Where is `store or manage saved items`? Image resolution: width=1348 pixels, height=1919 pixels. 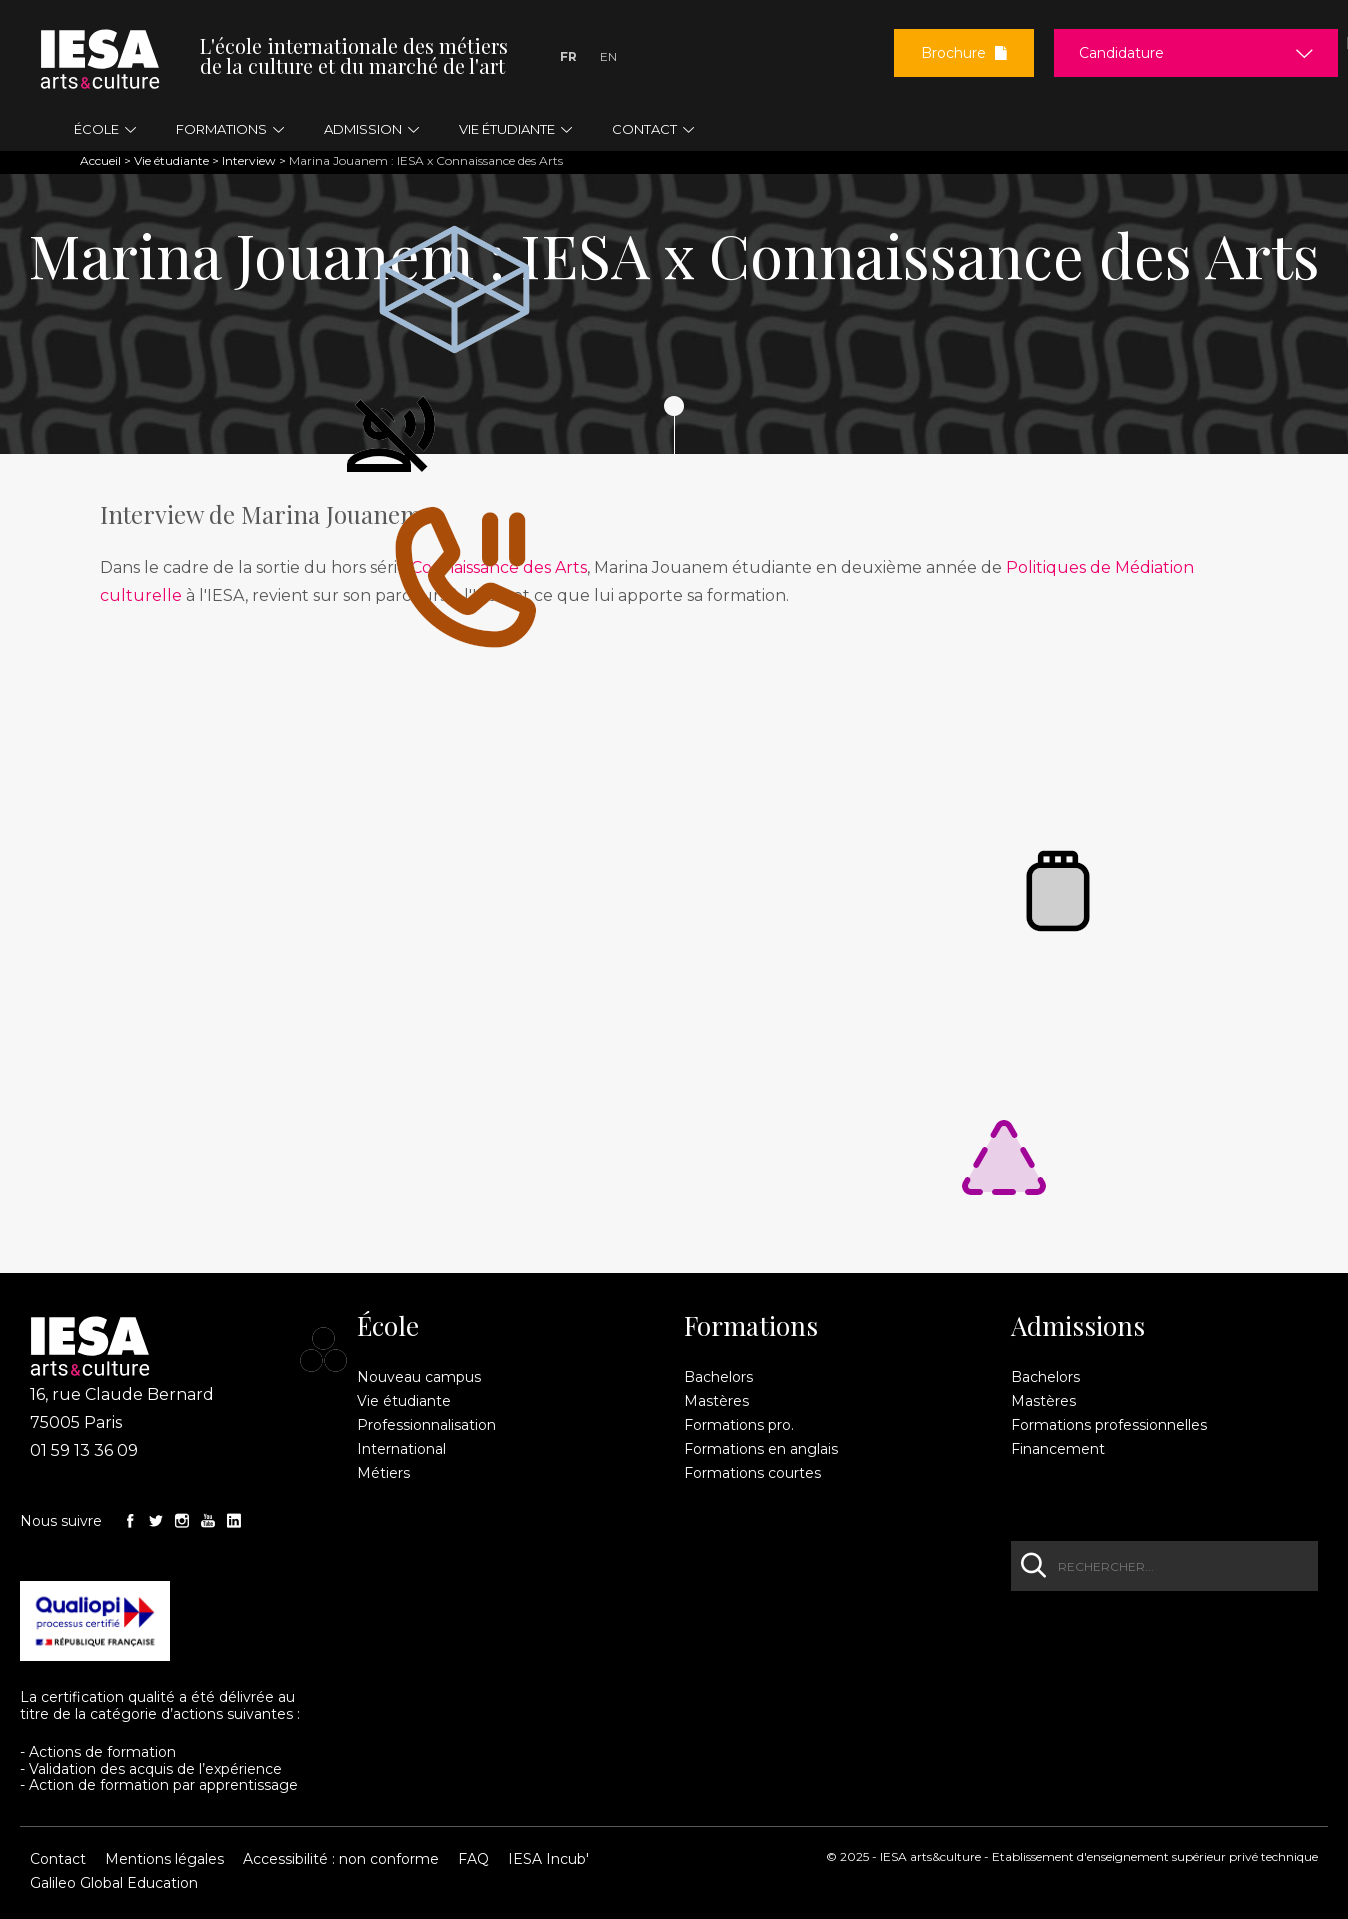 store or manage saved items is located at coordinates (1058, 891).